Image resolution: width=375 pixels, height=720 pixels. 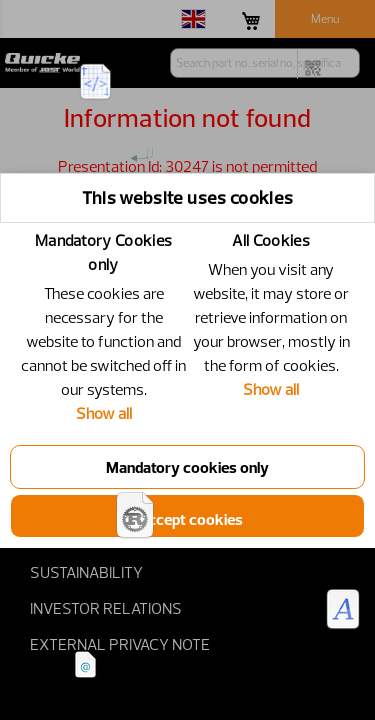 I want to click on reply to all recipients in an email thread, so click(x=141, y=155).